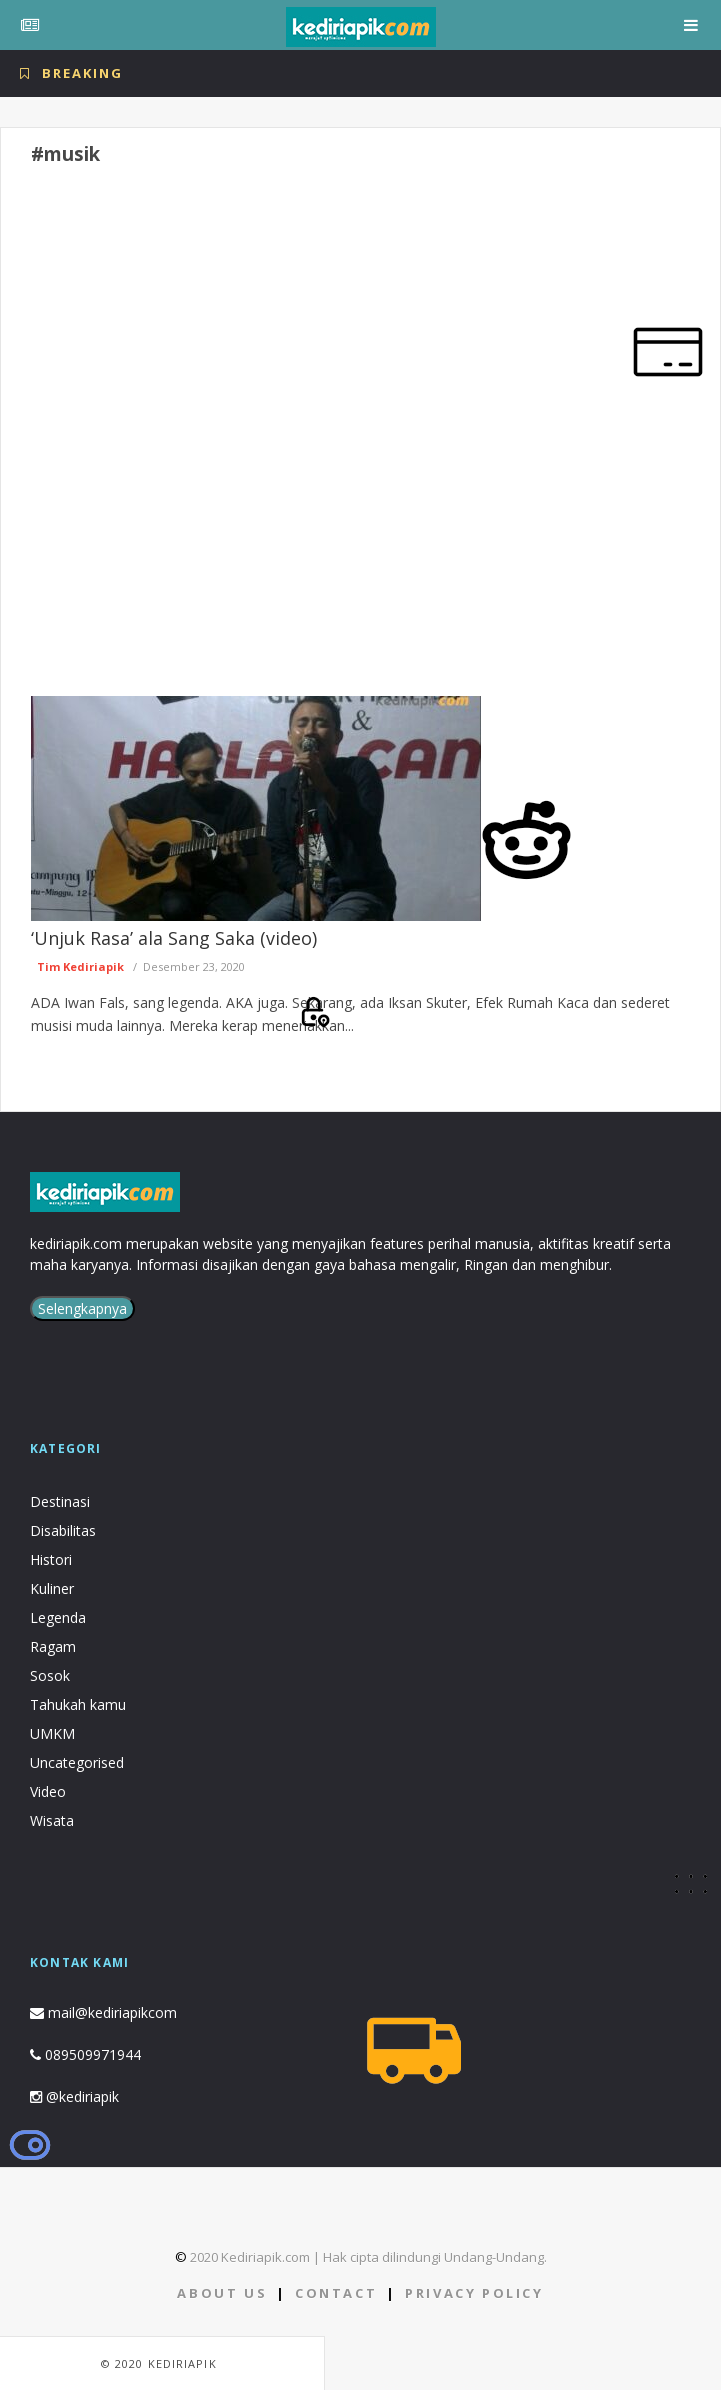 The image size is (721, 2390). I want to click on track your delivery or shipment, so click(411, 2046).